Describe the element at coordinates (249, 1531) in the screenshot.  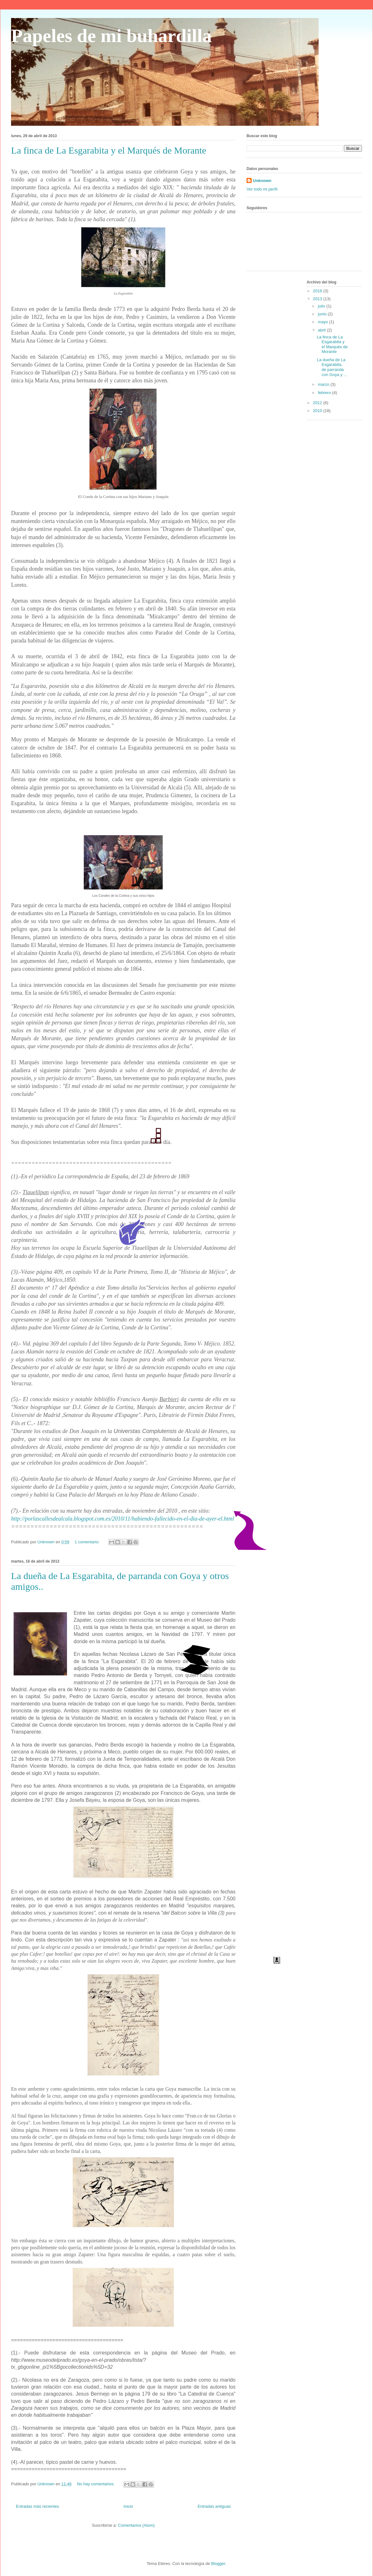
I see `dodge or evade action in gameplay` at that location.